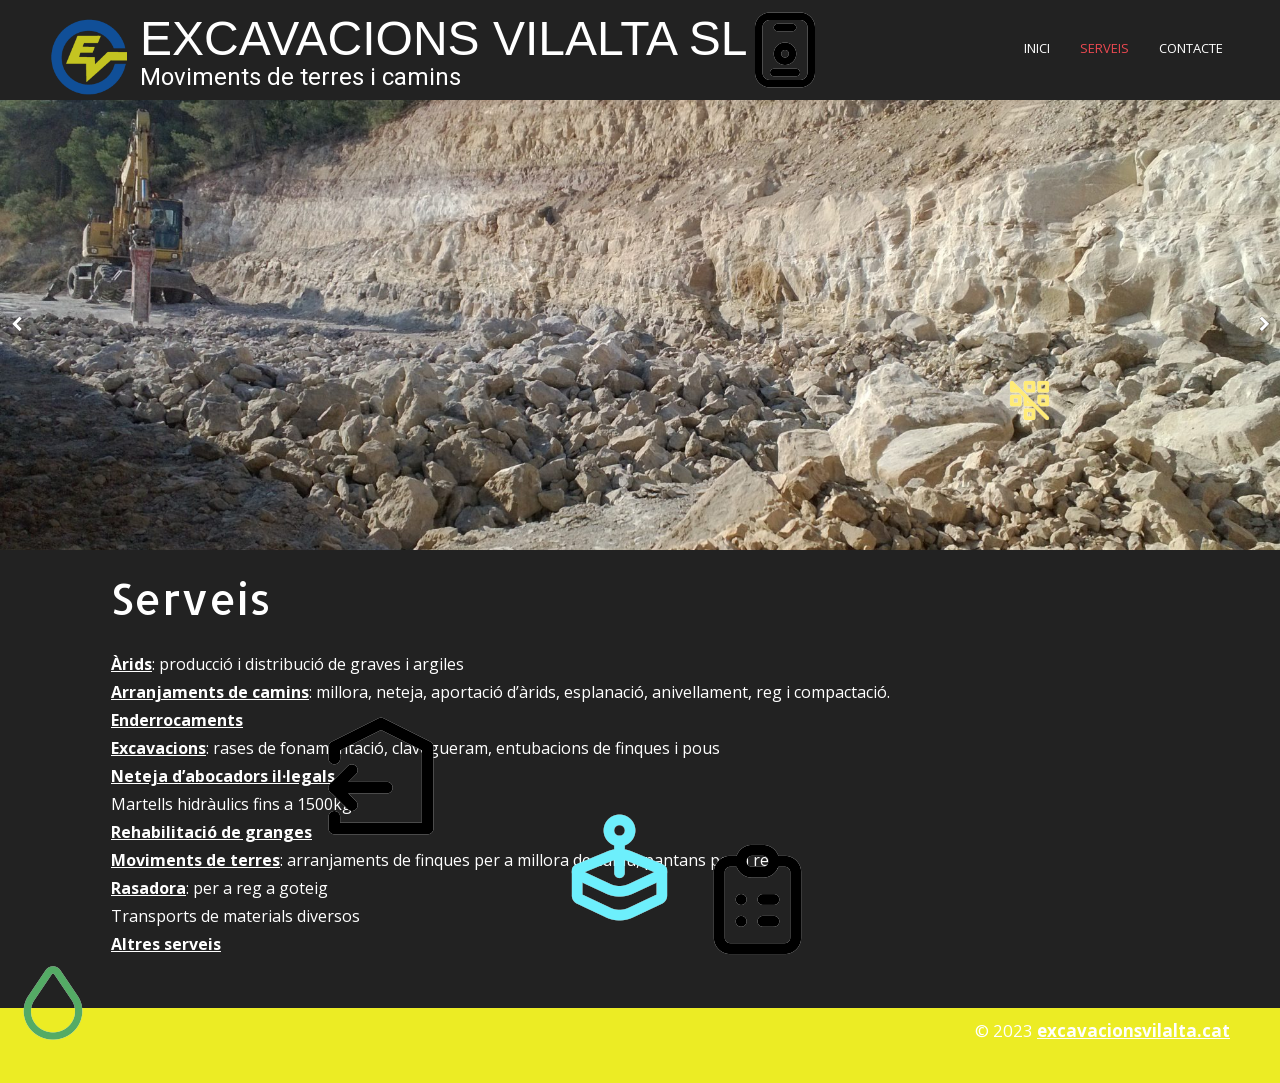  What do you see at coordinates (619, 867) in the screenshot?
I see `open apple arcade gaming service` at bounding box center [619, 867].